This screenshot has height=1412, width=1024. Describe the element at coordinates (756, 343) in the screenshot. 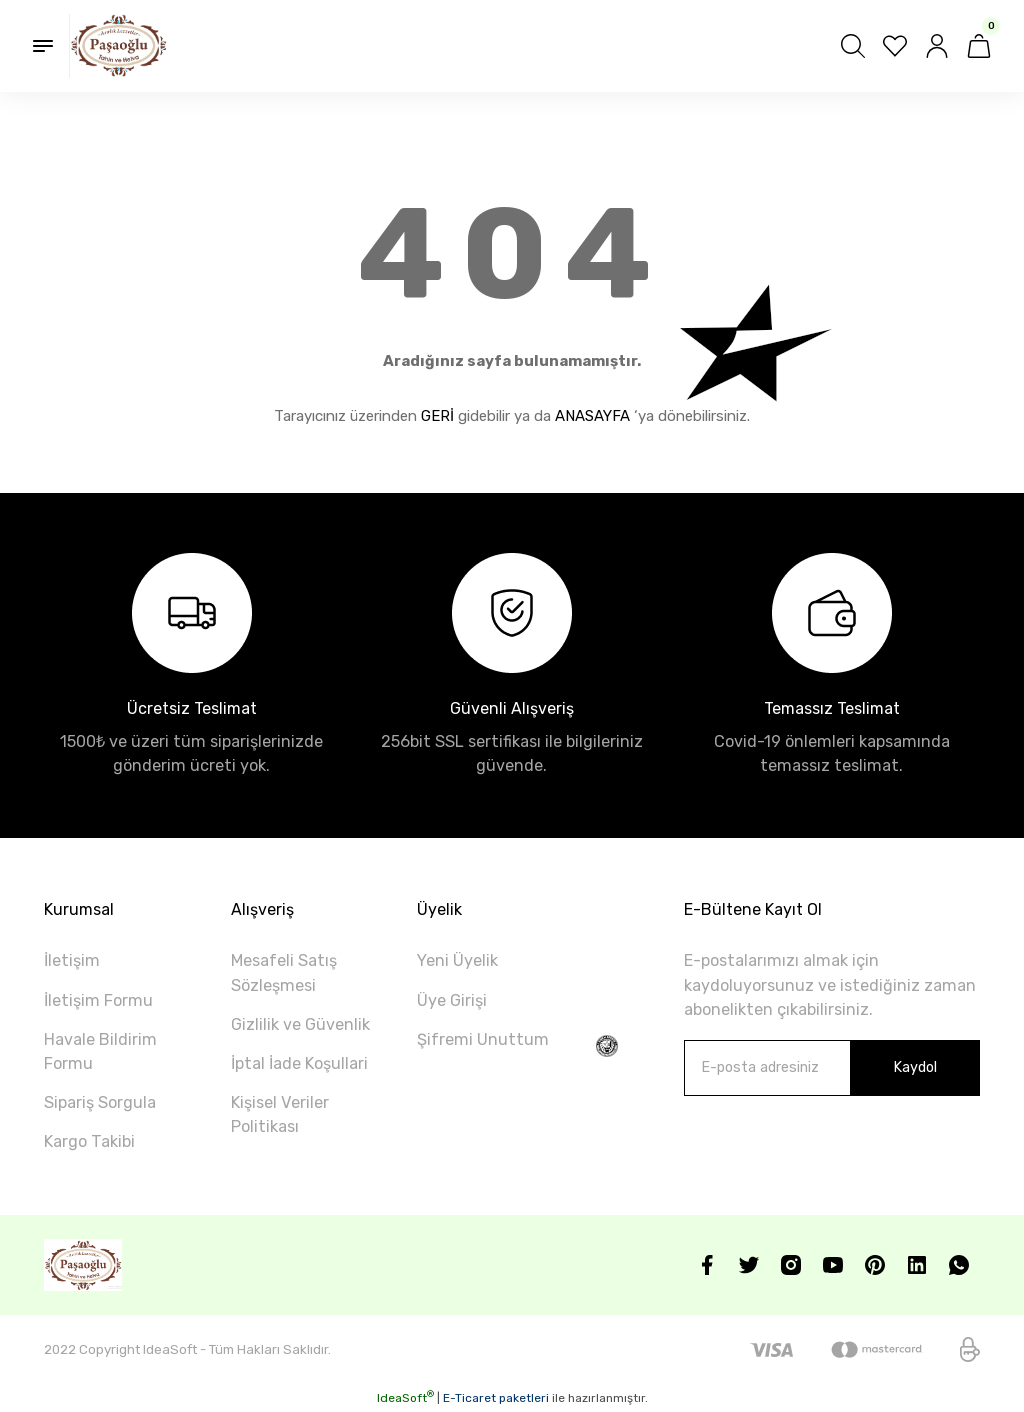

I see `visit the ESEA gaming platform` at that location.